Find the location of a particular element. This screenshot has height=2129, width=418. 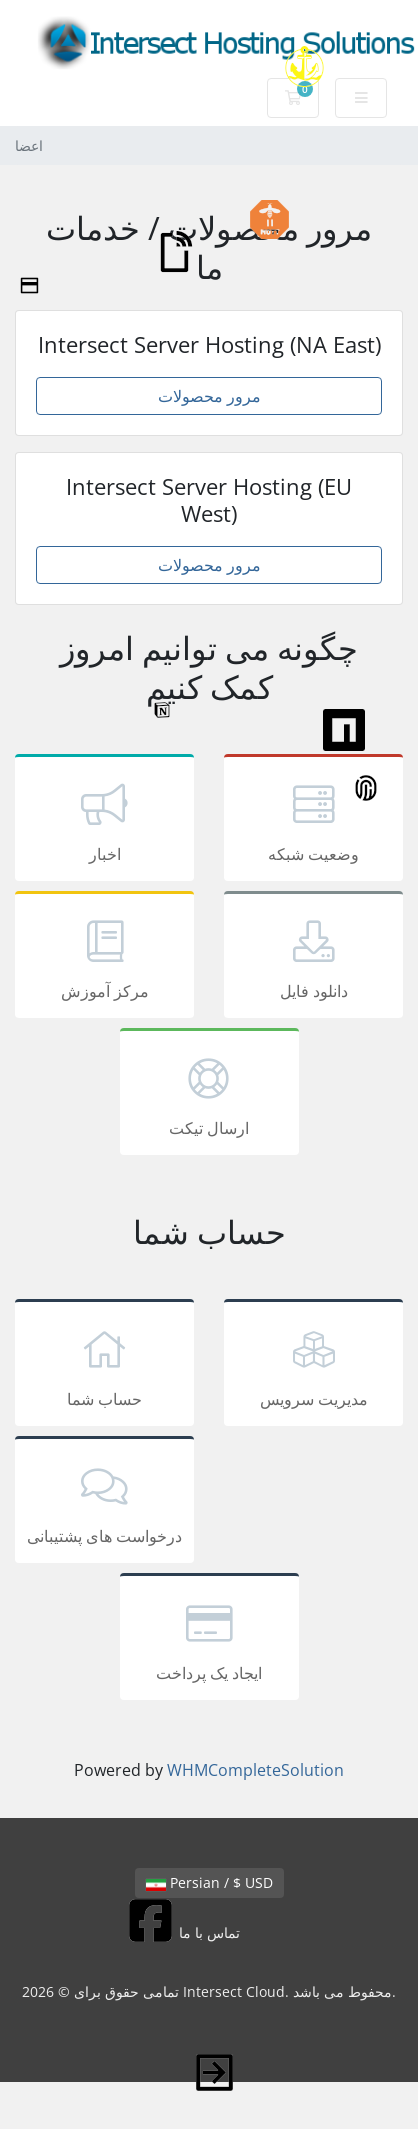

enable fingerprint authentication is located at coordinates (366, 788).